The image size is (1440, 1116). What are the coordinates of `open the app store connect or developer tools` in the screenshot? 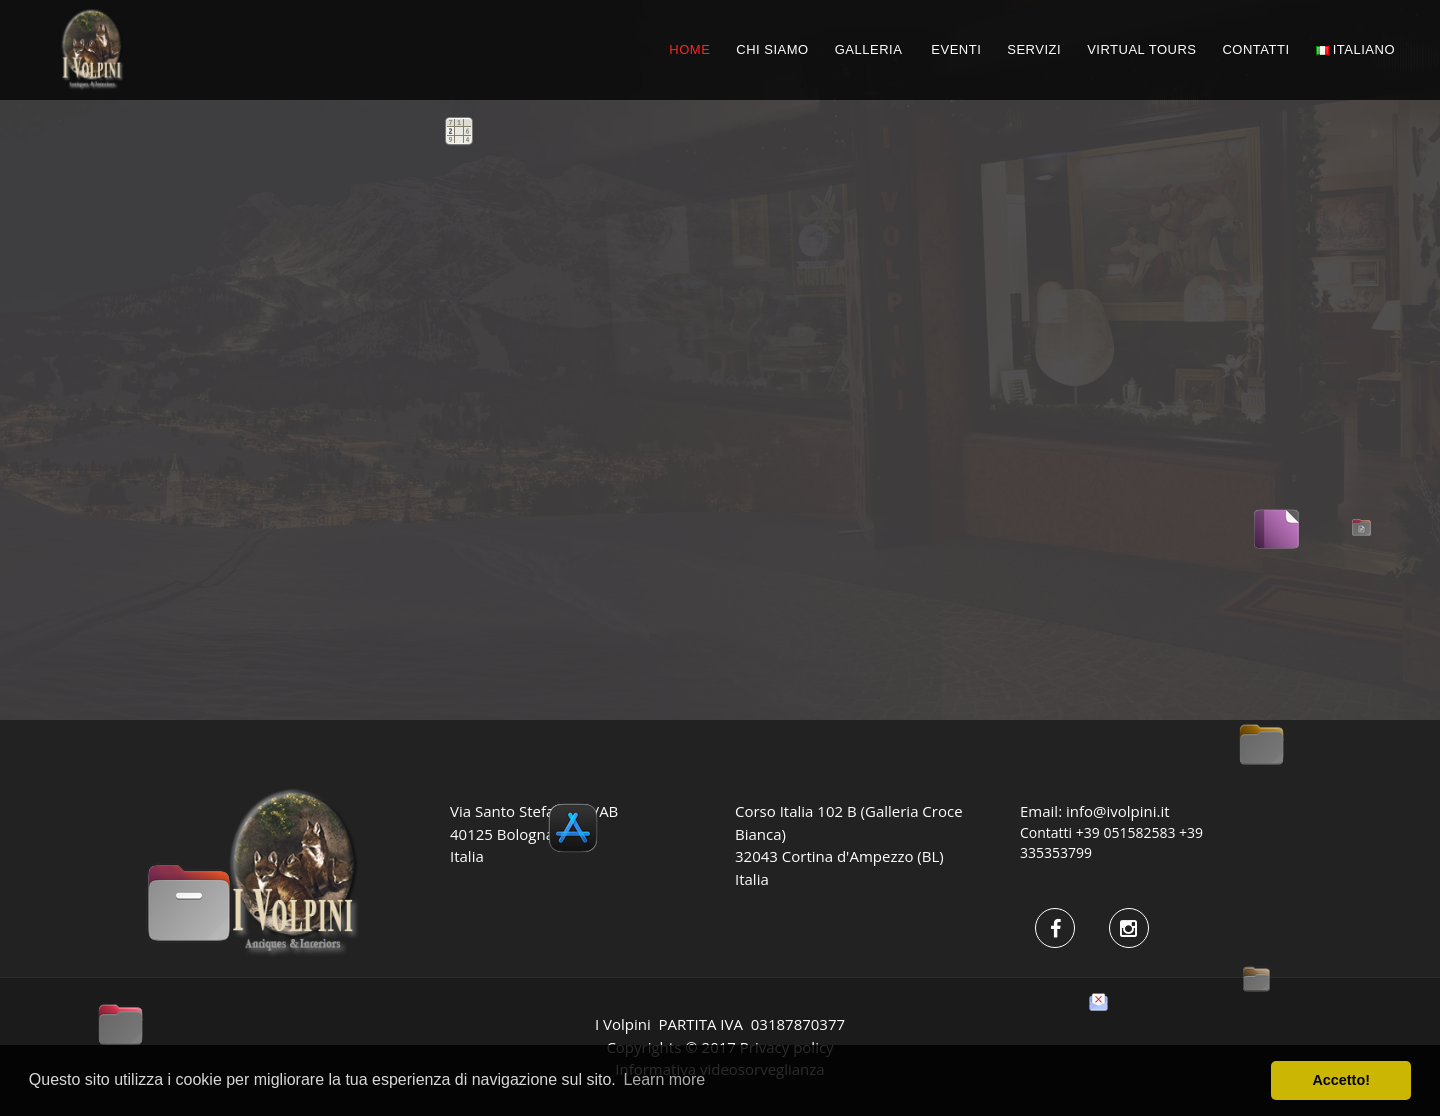 It's located at (573, 828).